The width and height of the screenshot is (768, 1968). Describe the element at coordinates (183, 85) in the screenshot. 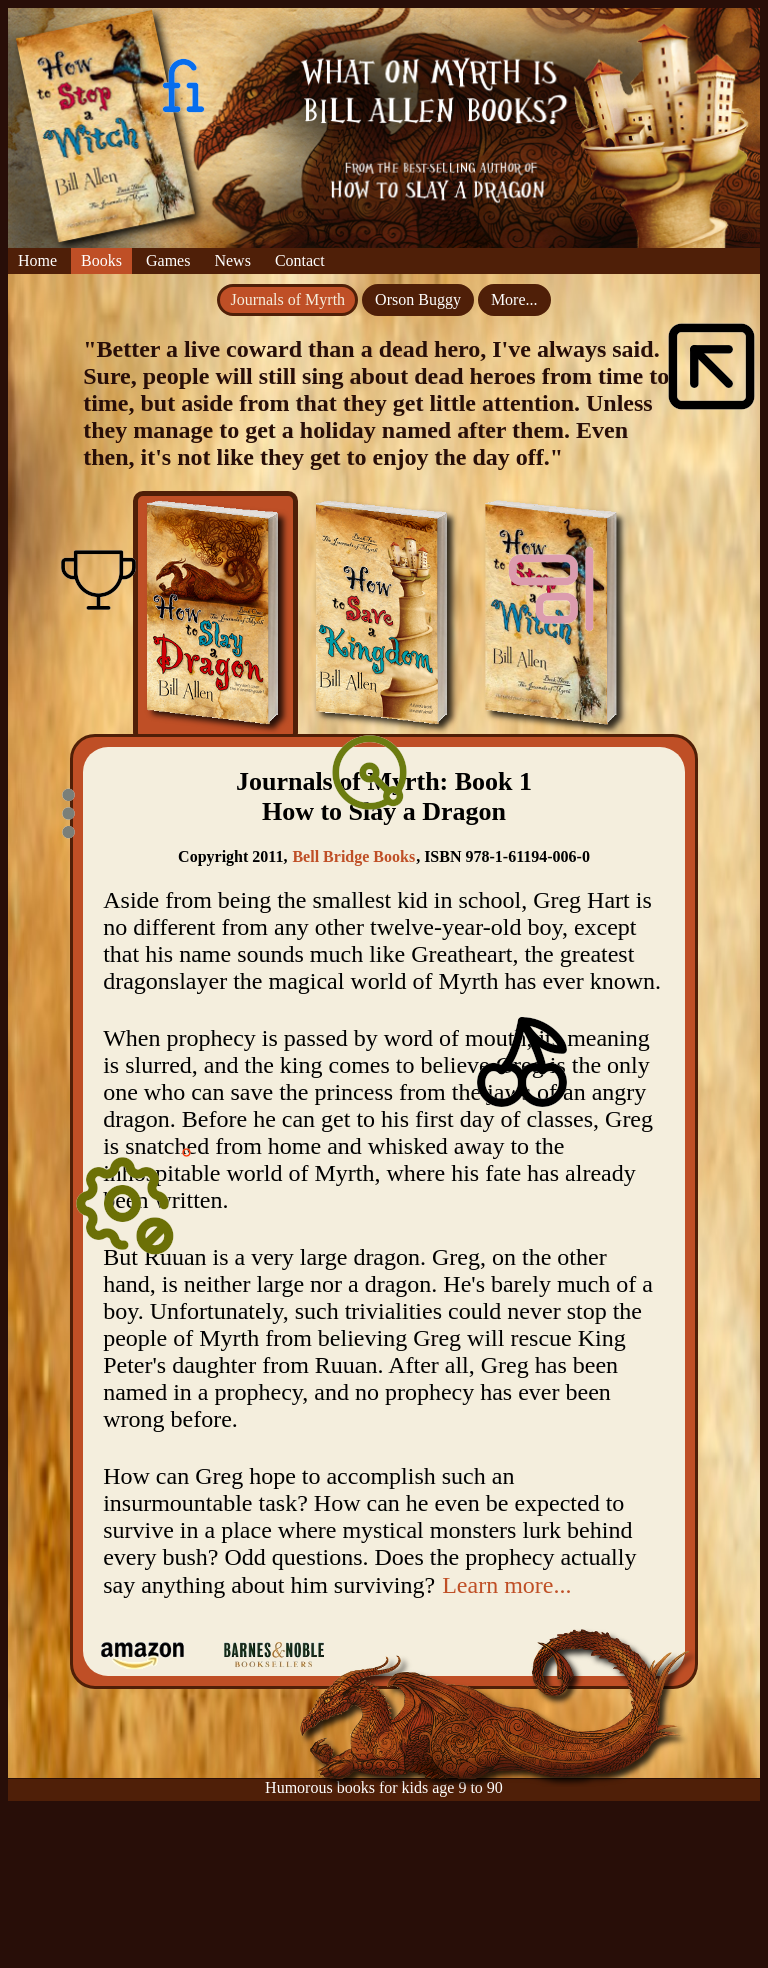

I see `apply ligature formatting to selected text` at that location.